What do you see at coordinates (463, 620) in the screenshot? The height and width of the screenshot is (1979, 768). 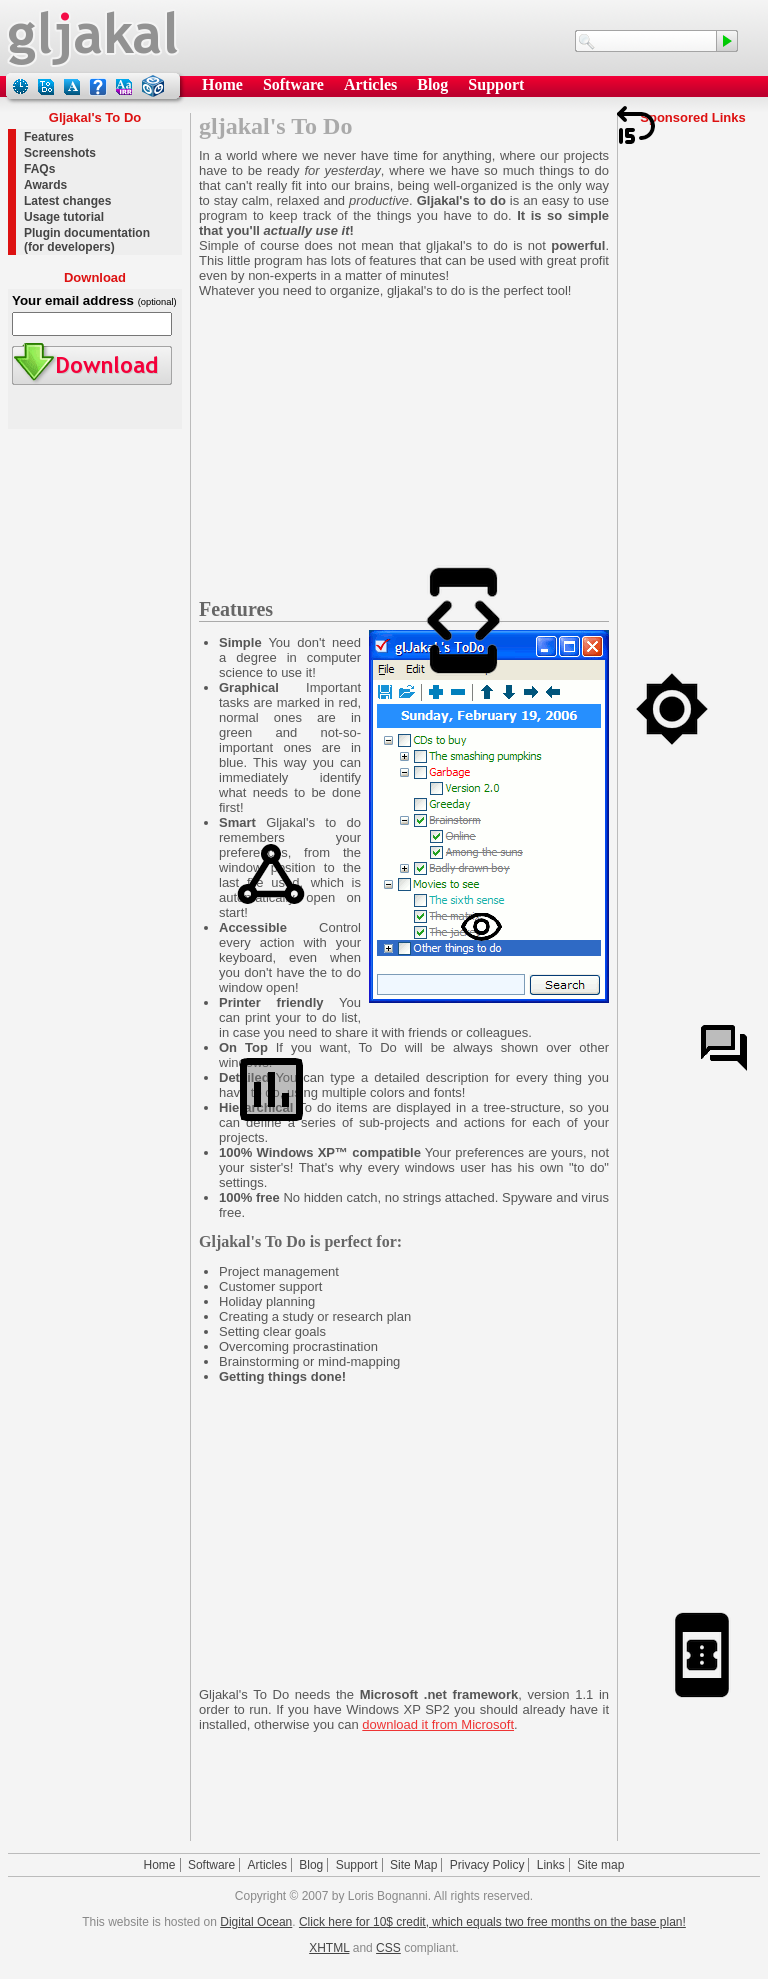 I see `access developer mode settings` at bounding box center [463, 620].